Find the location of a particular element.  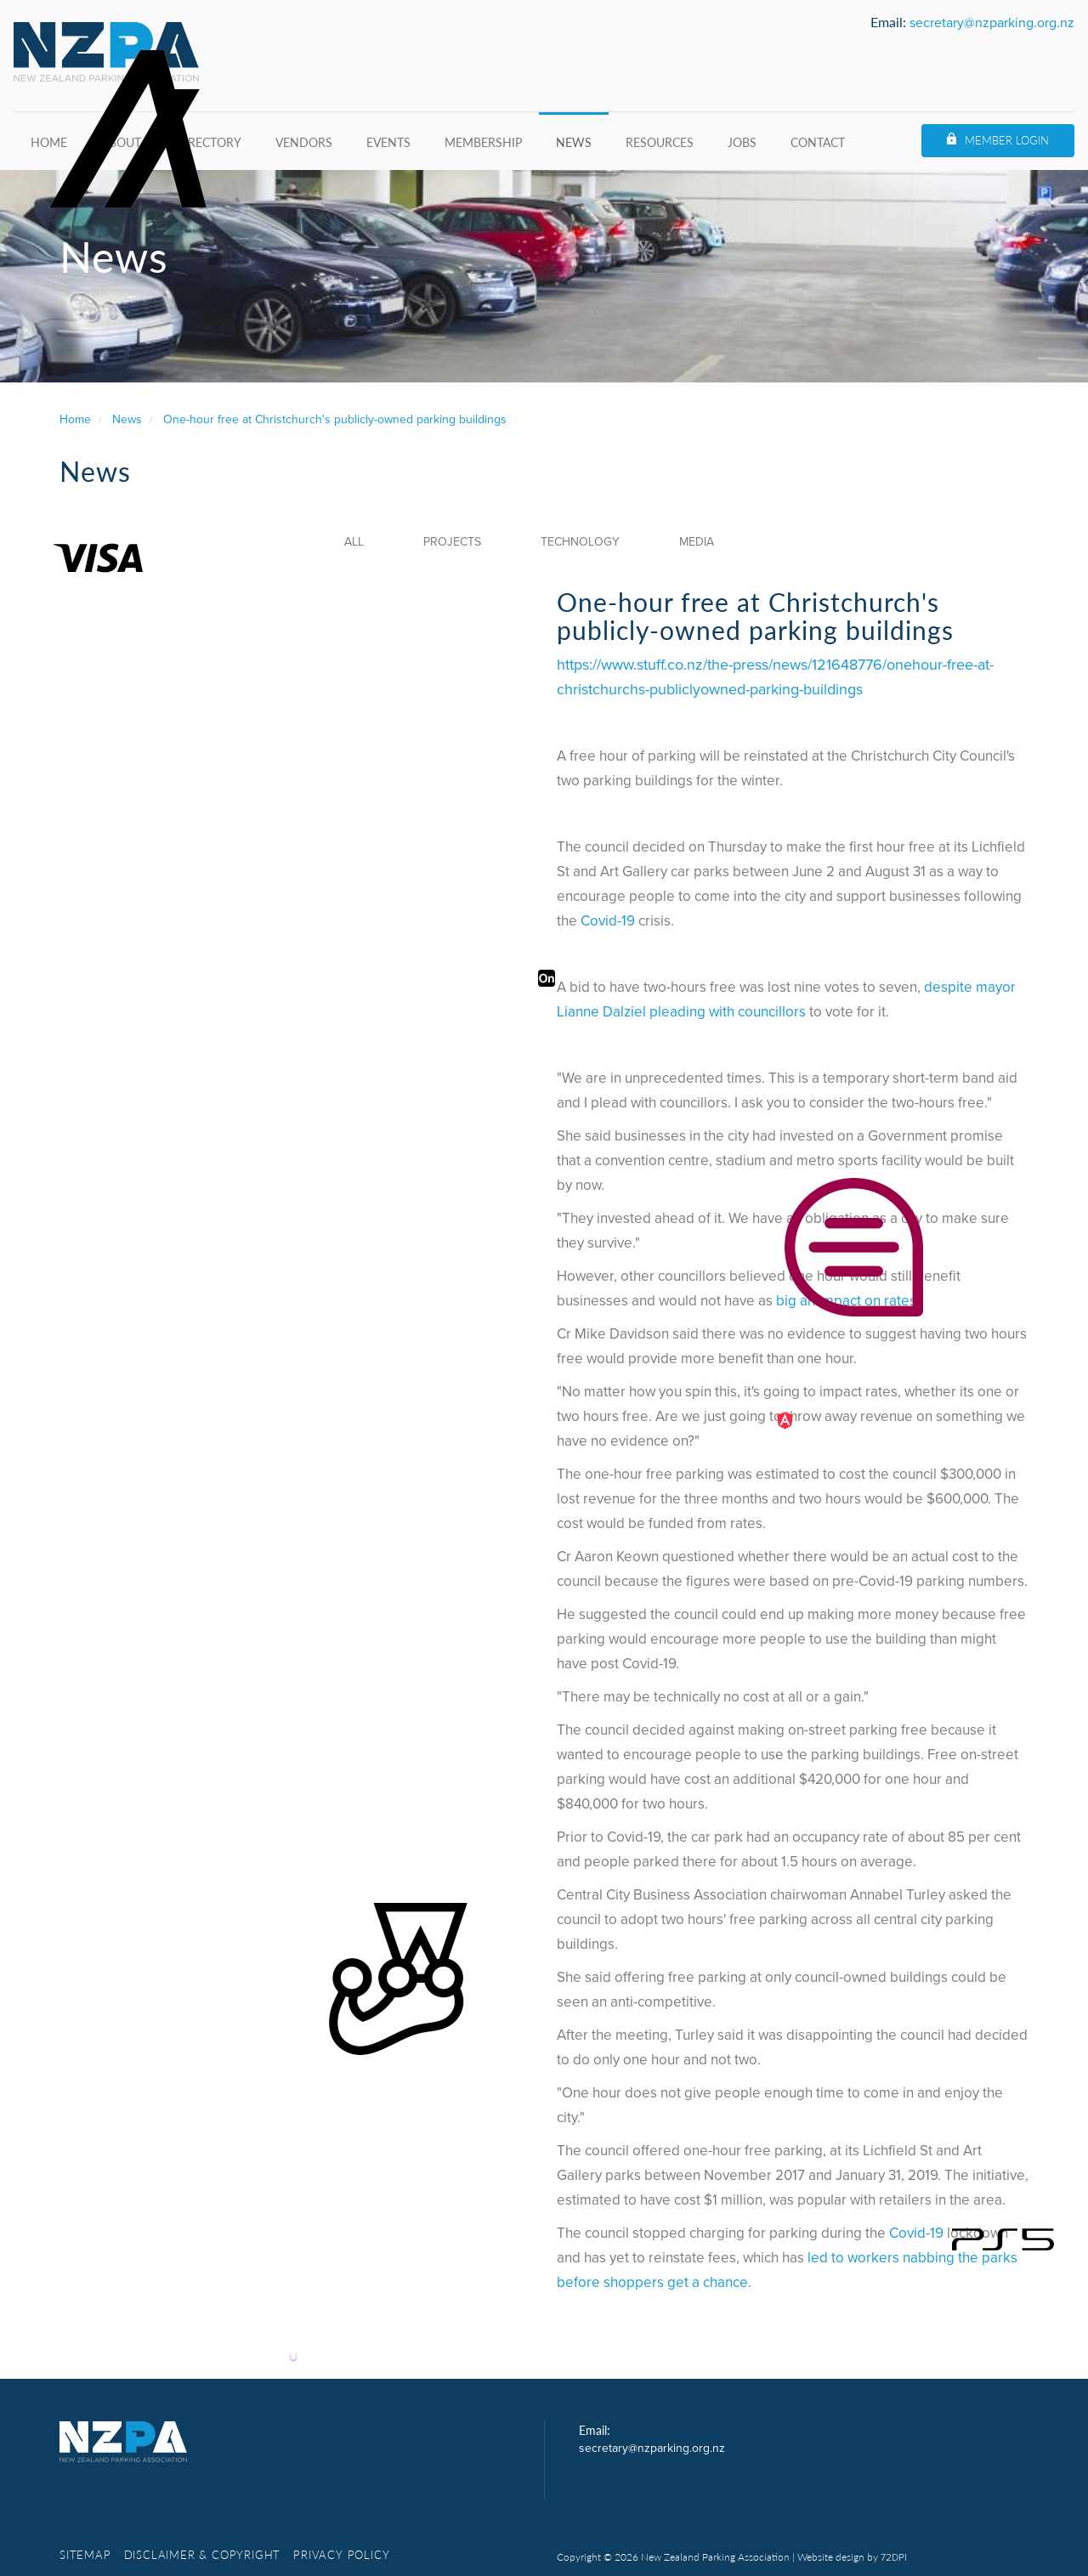

algorand cryptocurrency or blockchain platform logo is located at coordinates (128, 128).